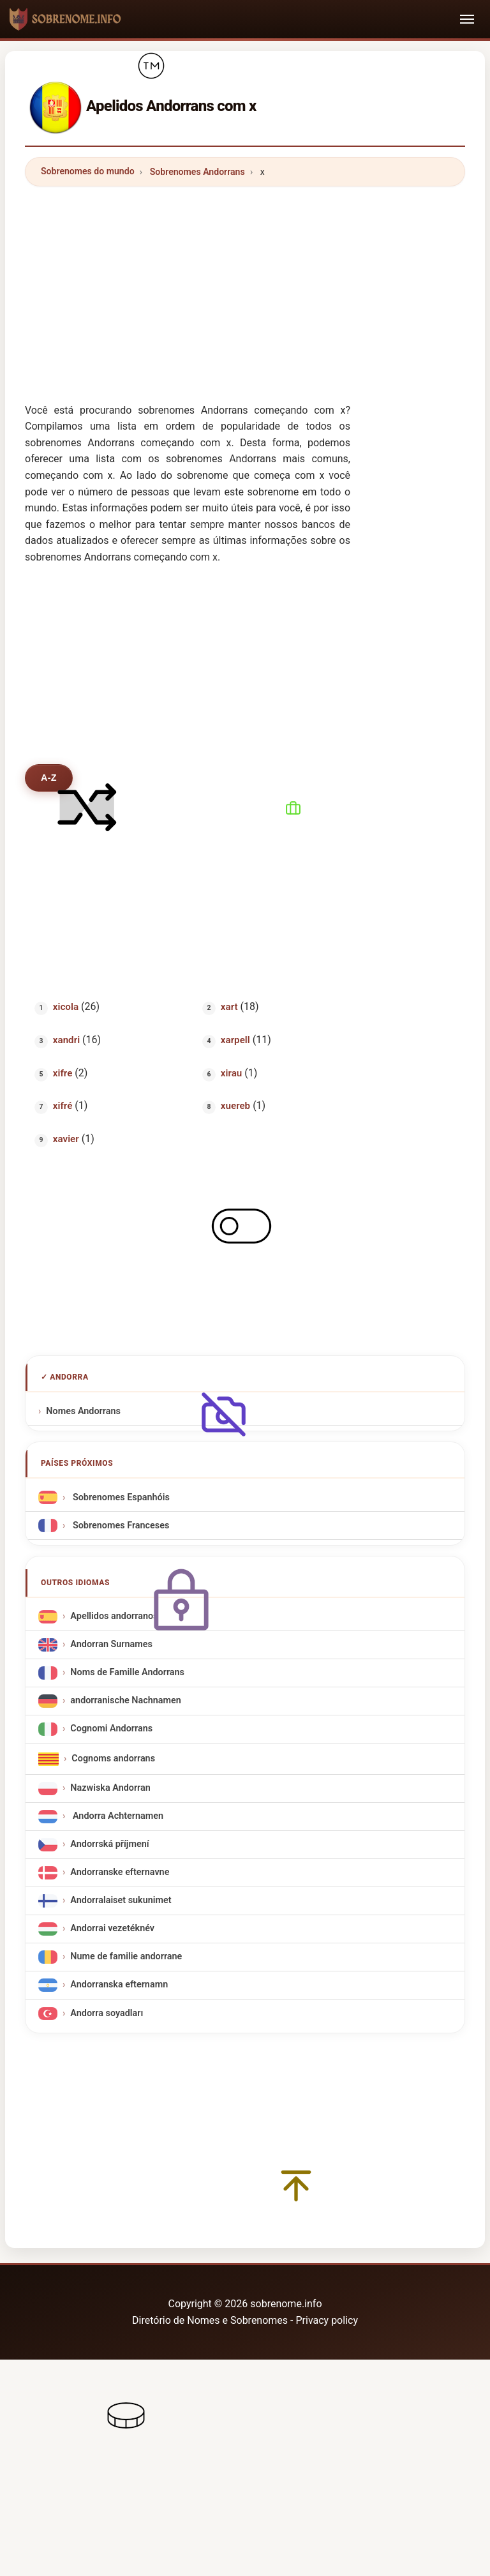 Image resolution: width=490 pixels, height=2576 pixels. I want to click on upload a file or document, so click(296, 2185).